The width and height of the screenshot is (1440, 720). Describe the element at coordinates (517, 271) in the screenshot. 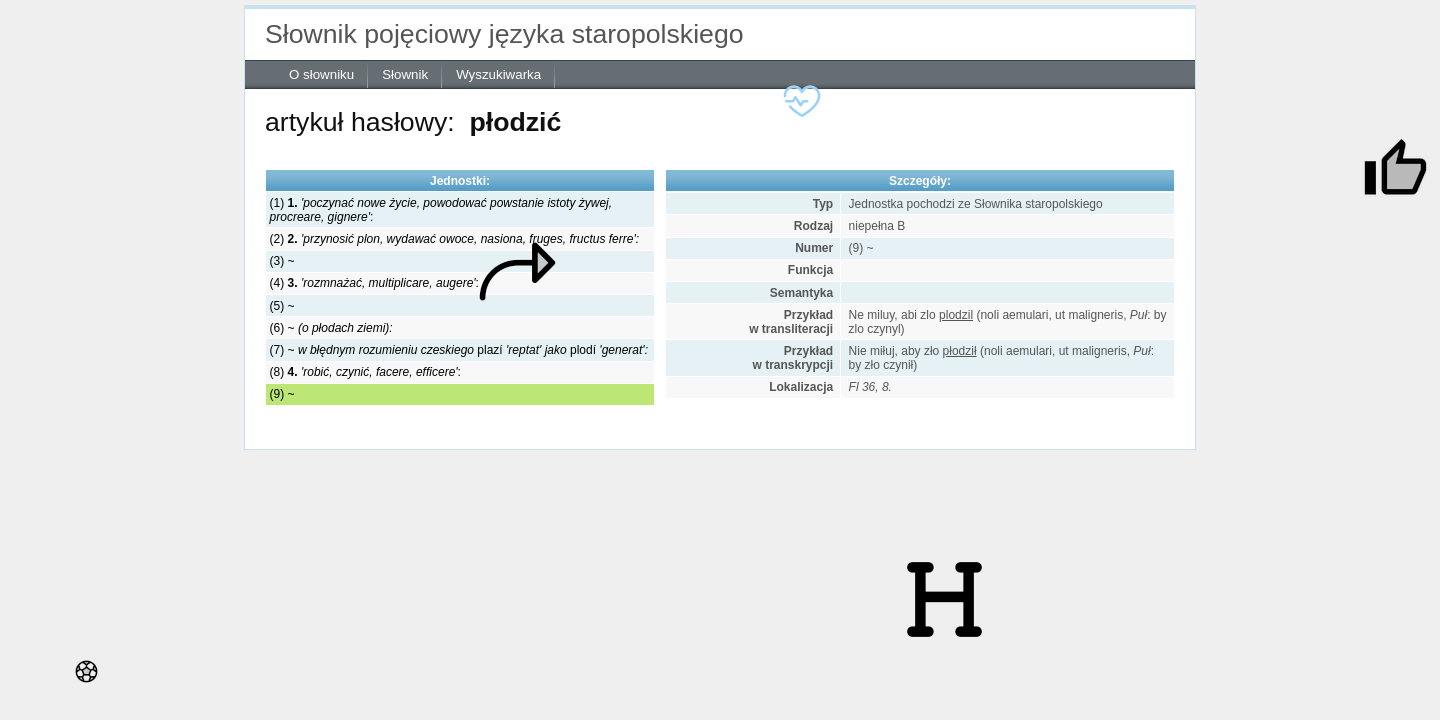

I see `share or forward content` at that location.